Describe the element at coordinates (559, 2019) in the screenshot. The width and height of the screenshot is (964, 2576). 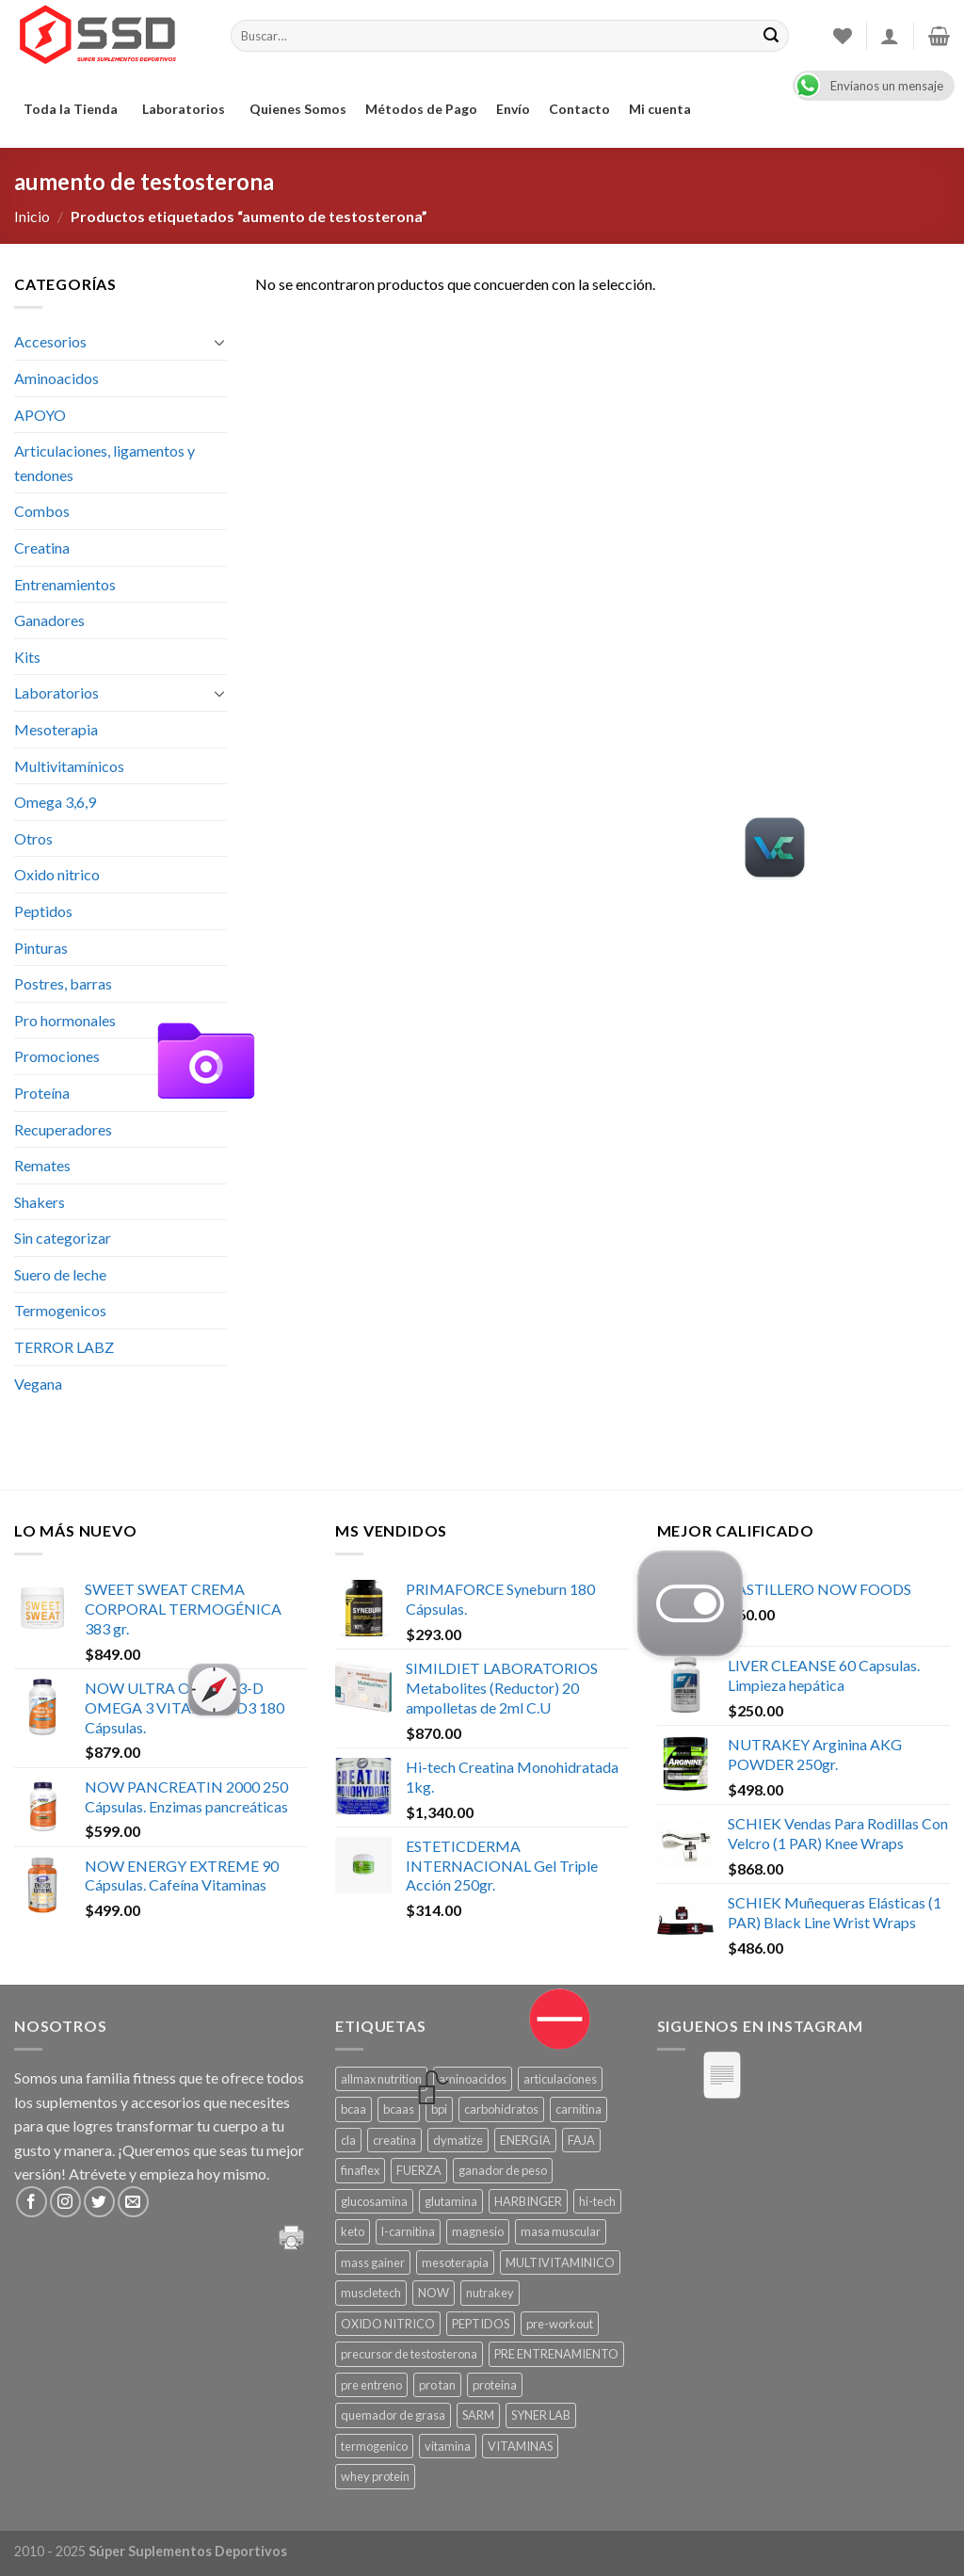
I see `indicates an error or critical issue has occurred` at that location.